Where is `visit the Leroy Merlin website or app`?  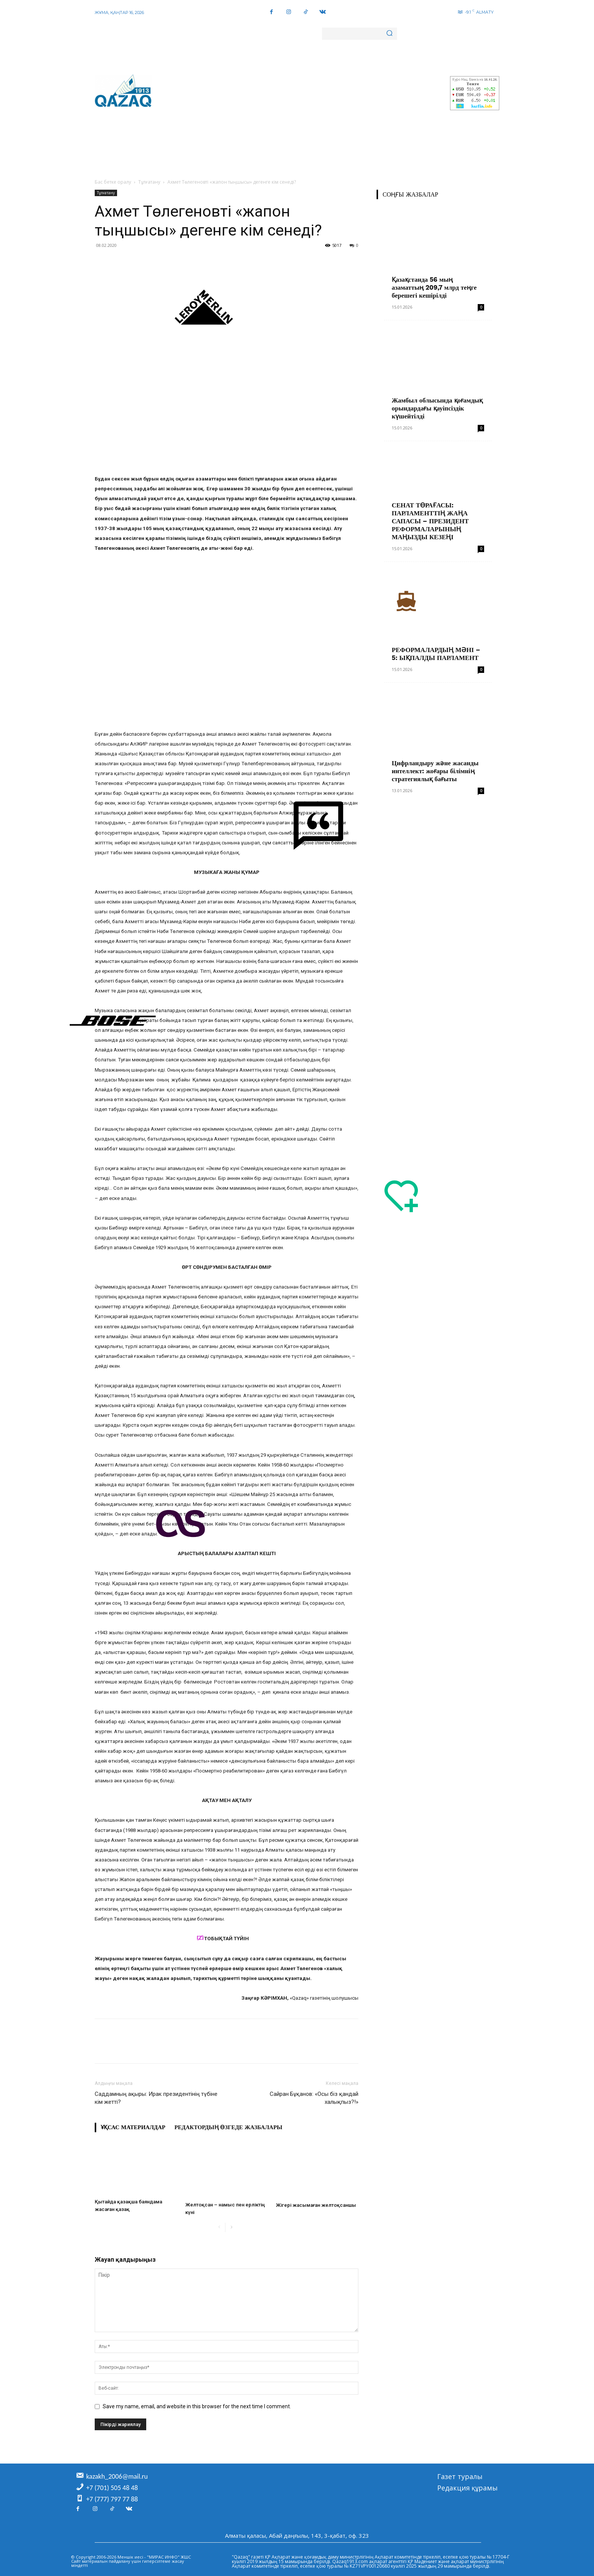
visit the Leroy Merlin website or app is located at coordinates (204, 307).